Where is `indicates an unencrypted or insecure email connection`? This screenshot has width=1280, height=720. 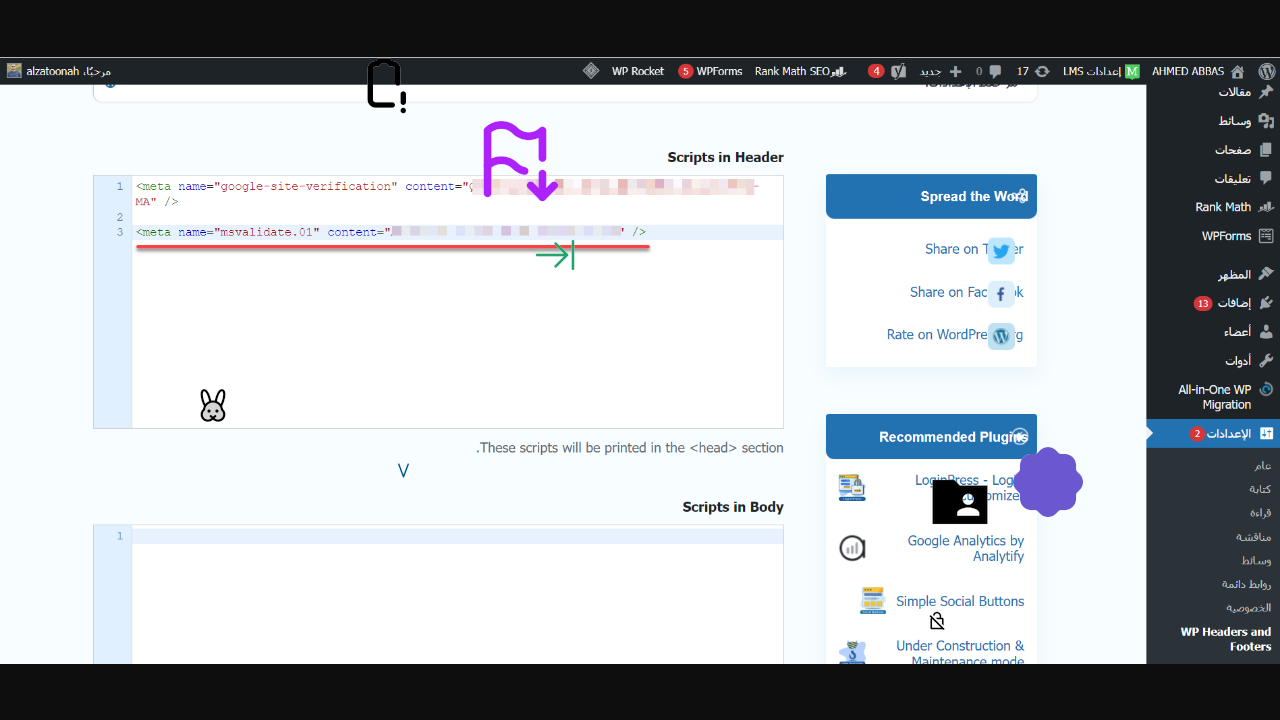 indicates an unencrypted or insecure email connection is located at coordinates (937, 621).